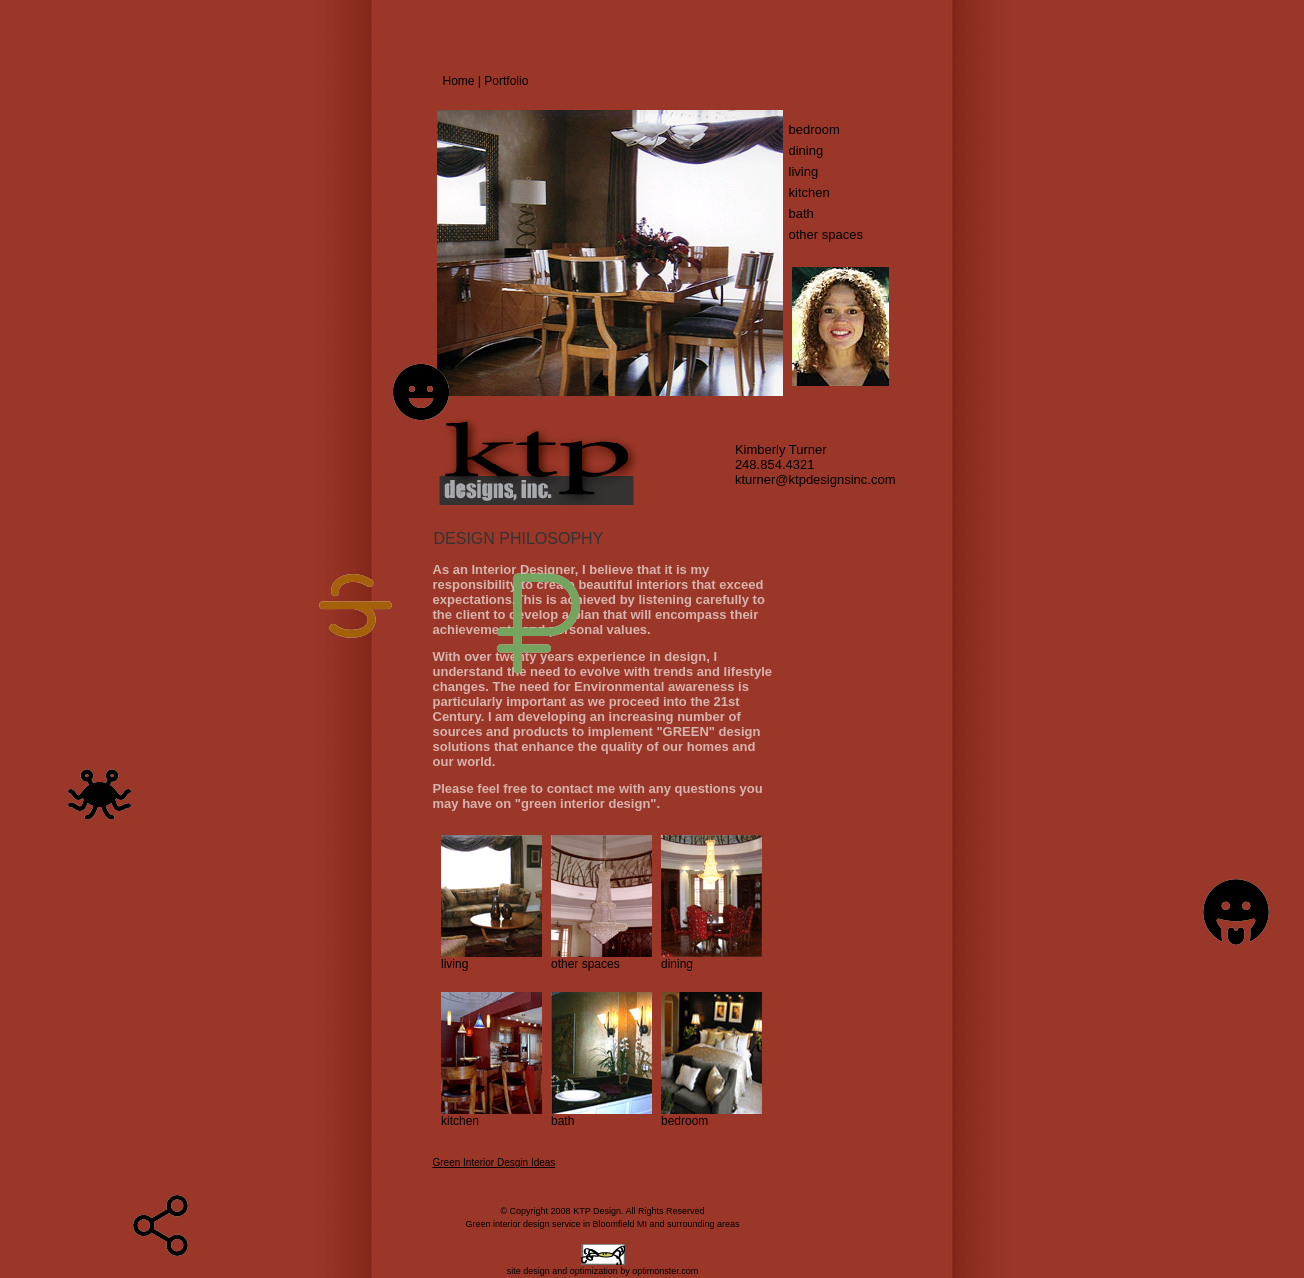 Image resolution: width=1304 pixels, height=1278 pixels. I want to click on represents pastafarianism or the flying spaghetti monster, so click(99, 794).